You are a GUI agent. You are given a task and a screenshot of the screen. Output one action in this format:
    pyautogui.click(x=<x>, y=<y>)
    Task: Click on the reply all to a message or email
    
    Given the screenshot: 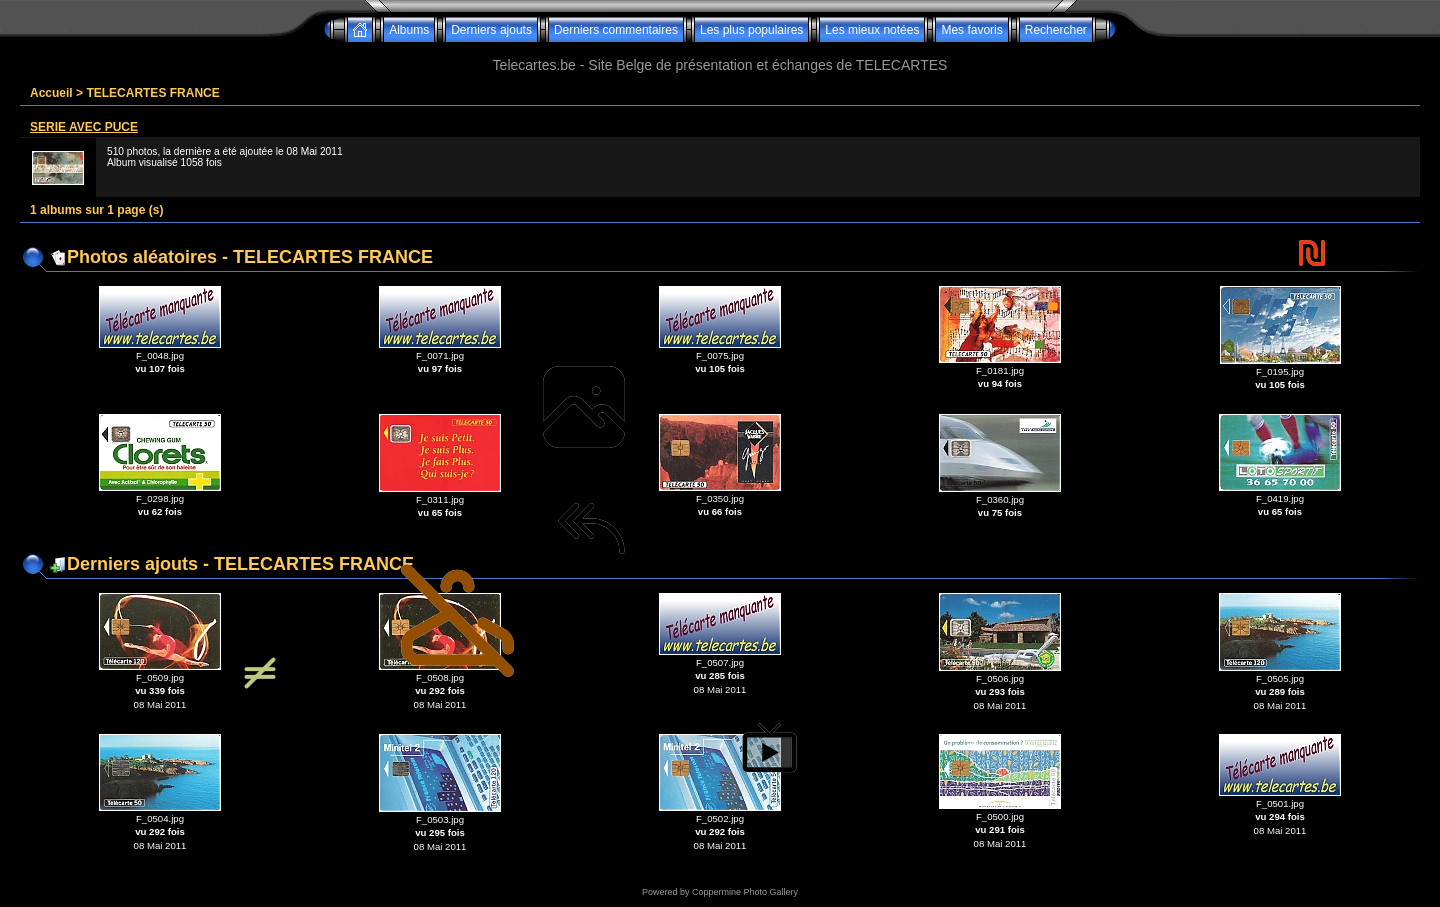 What is the action you would take?
    pyautogui.click(x=591, y=528)
    